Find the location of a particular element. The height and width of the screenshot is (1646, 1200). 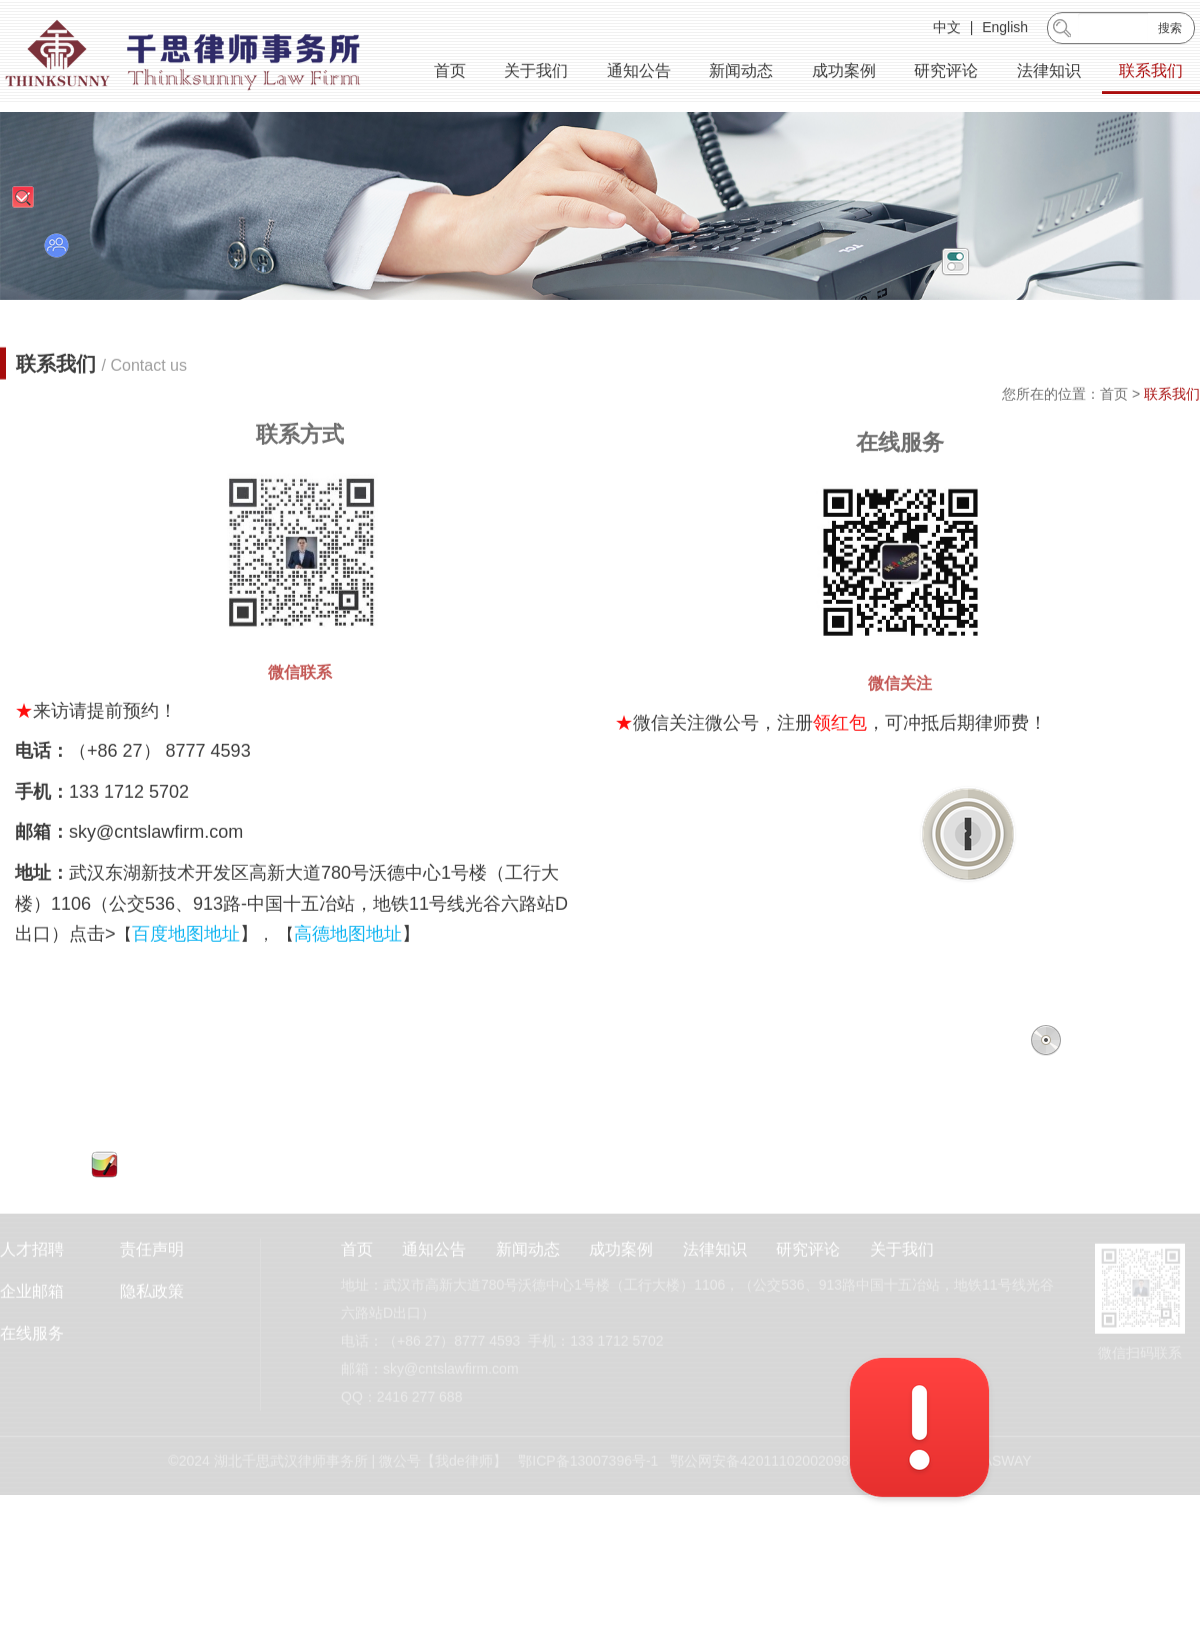

open dconf editor to browse and modify system configuration settings is located at coordinates (23, 197).